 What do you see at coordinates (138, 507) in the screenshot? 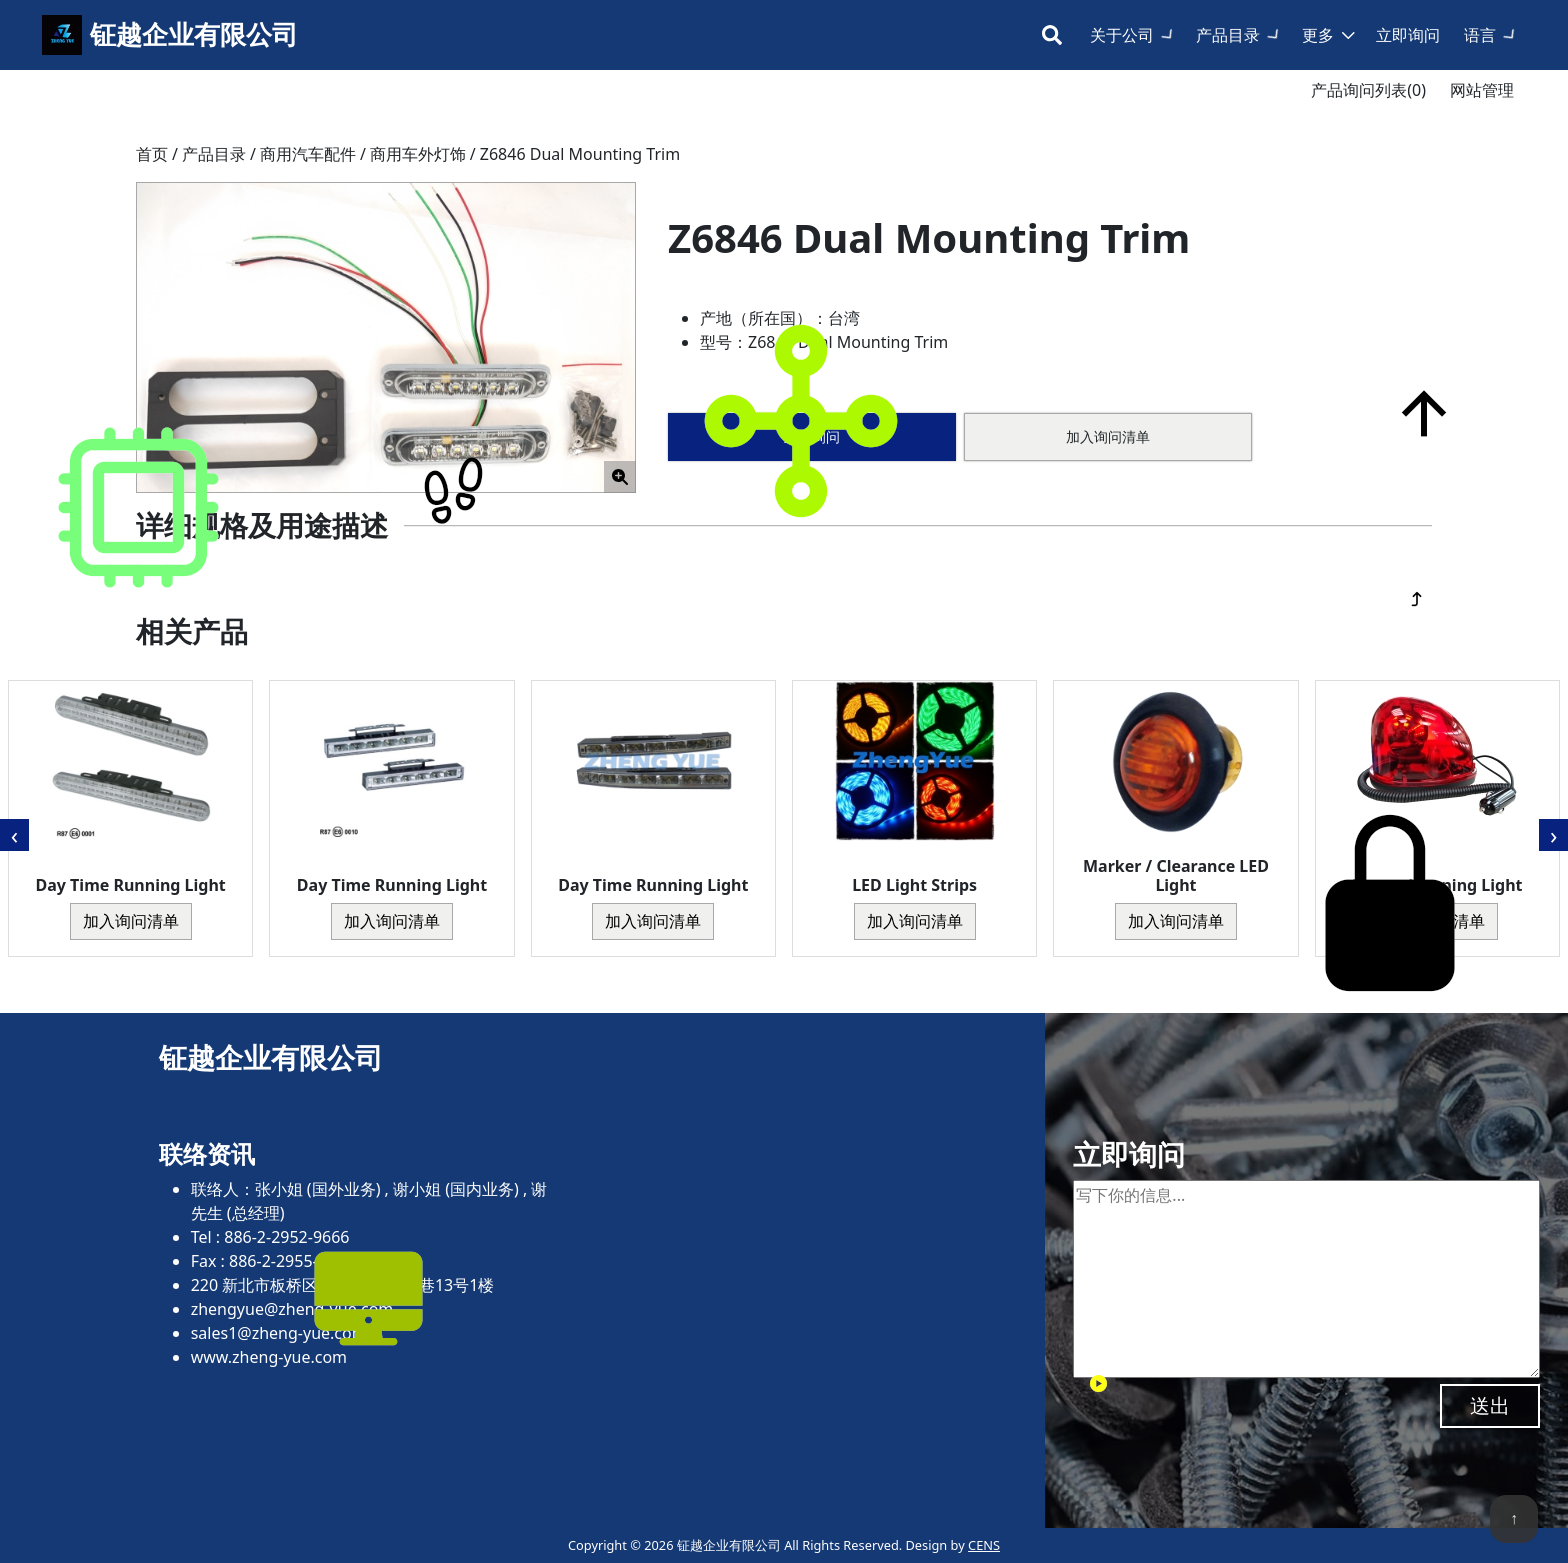
I see `view hardware or system specifications` at bounding box center [138, 507].